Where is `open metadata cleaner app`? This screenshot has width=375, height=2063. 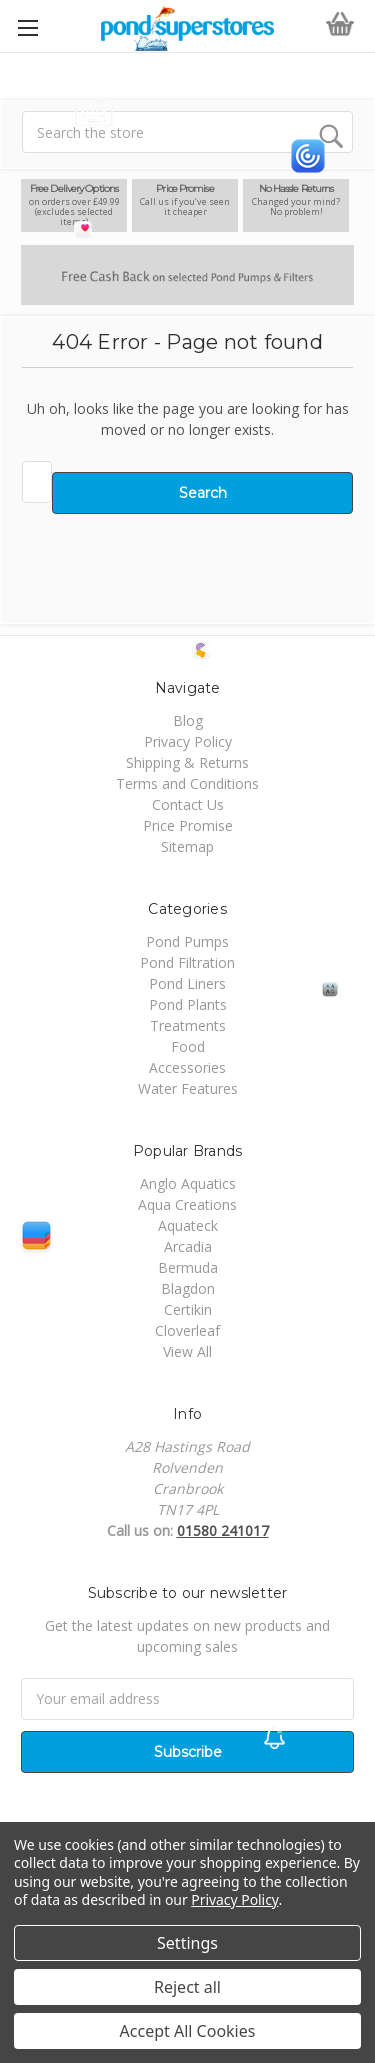
open metadata cleaner app is located at coordinates (201, 649).